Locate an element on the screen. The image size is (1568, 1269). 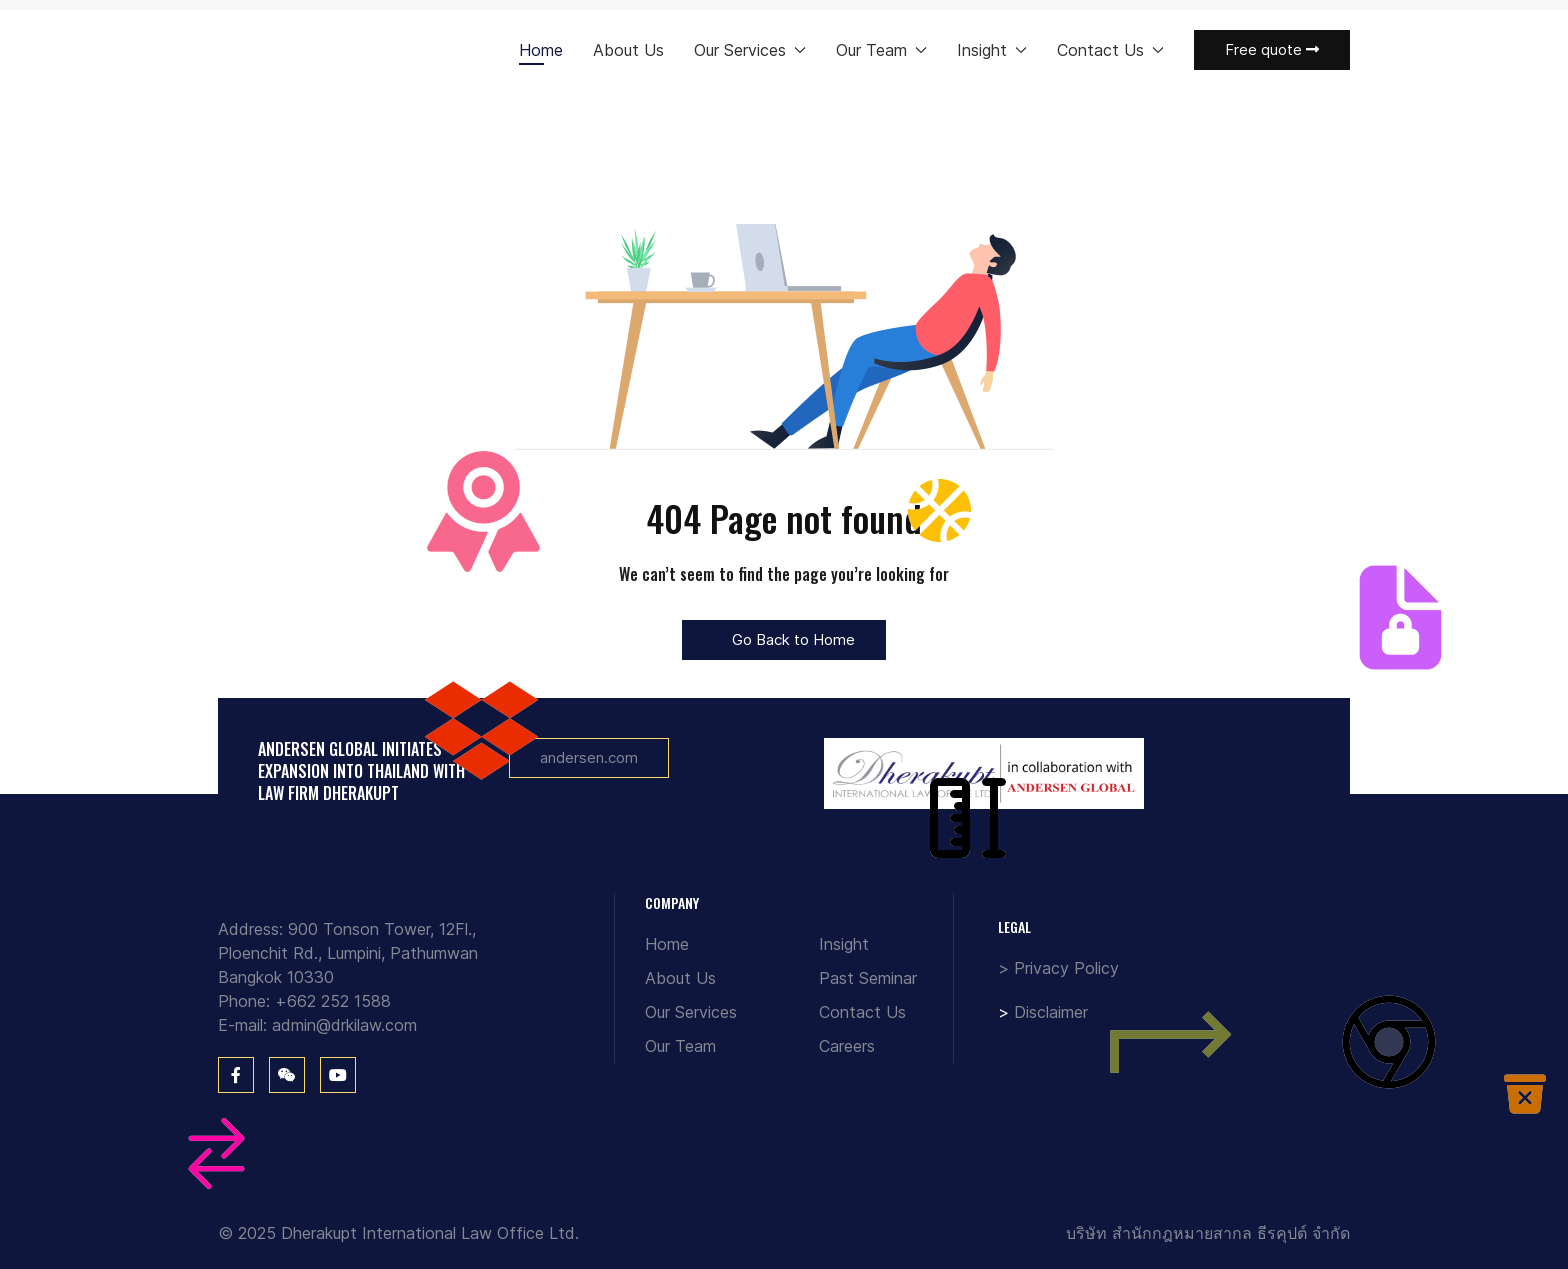
open Dropbox cloud storage is located at coordinates (481, 730).